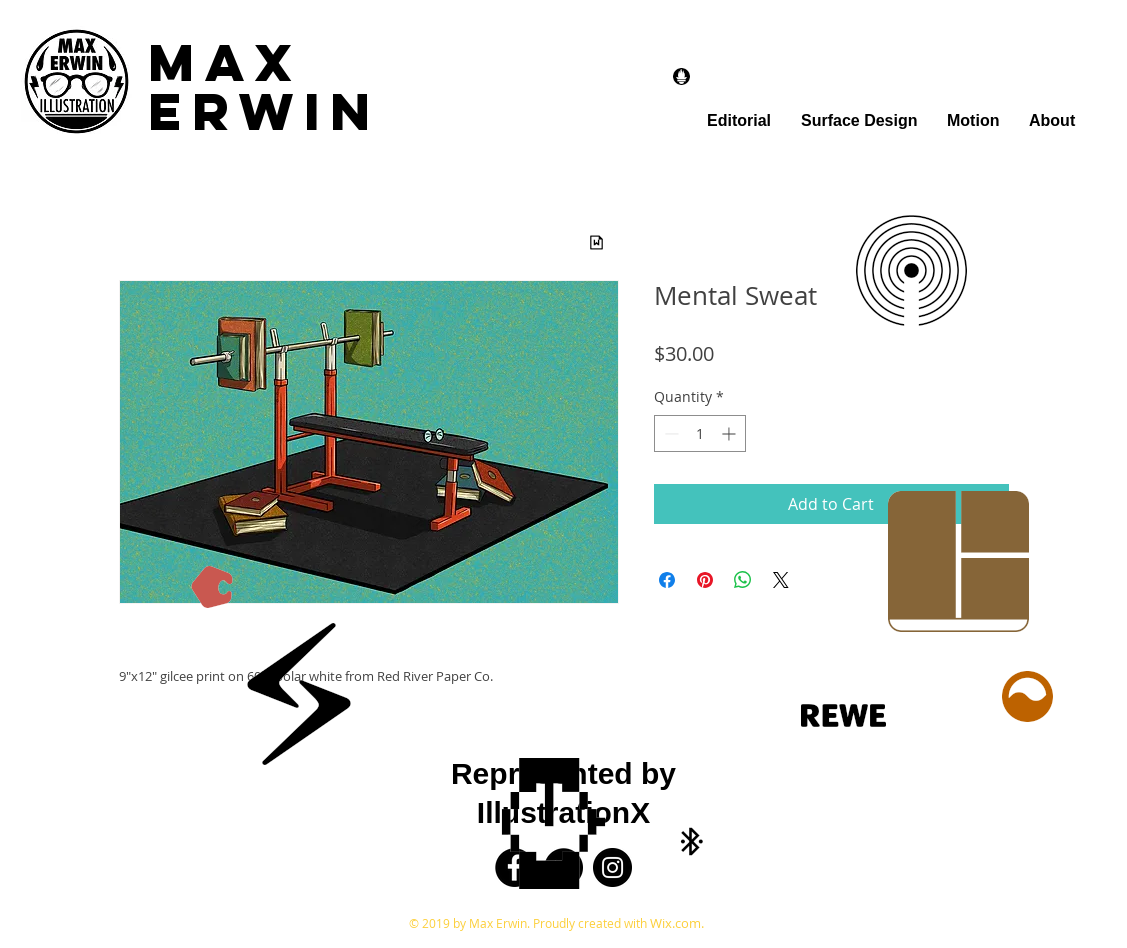 The width and height of the screenshot is (1127, 948). I want to click on Laravel Horizon dashboard logo, so click(1027, 696).